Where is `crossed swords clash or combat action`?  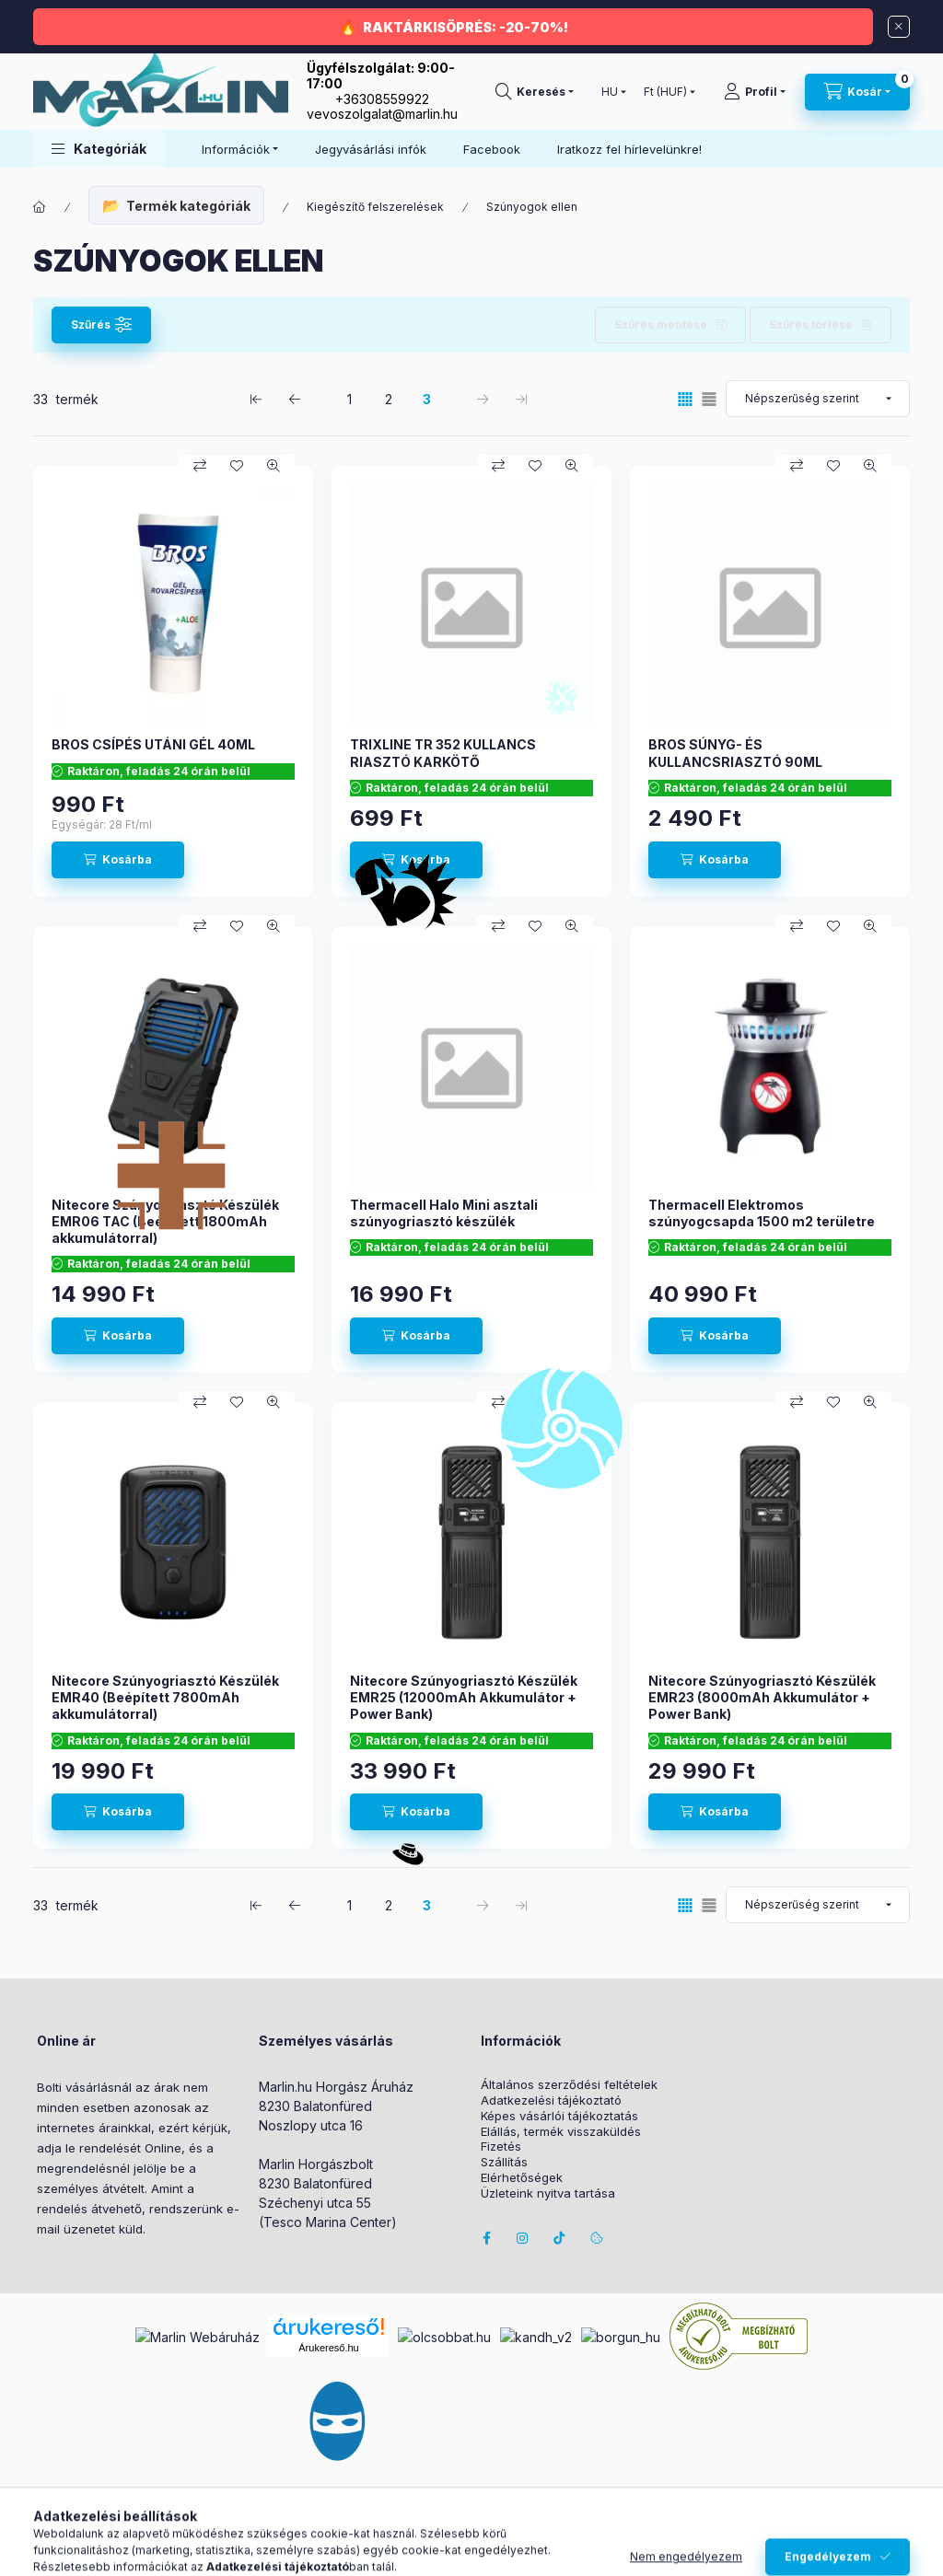
crossed swords clash or combat action is located at coordinates (562, 699).